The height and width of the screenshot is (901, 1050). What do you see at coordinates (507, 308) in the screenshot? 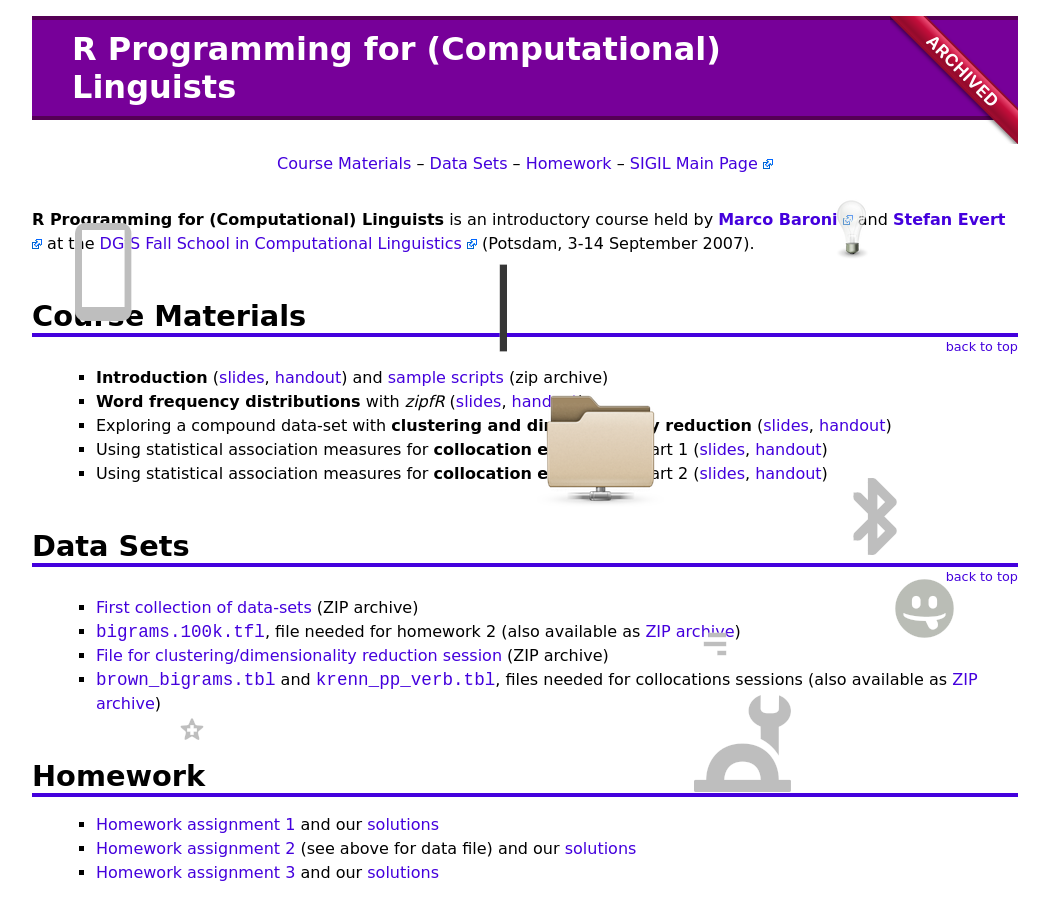
I see `visual divider between UI elements` at bounding box center [507, 308].